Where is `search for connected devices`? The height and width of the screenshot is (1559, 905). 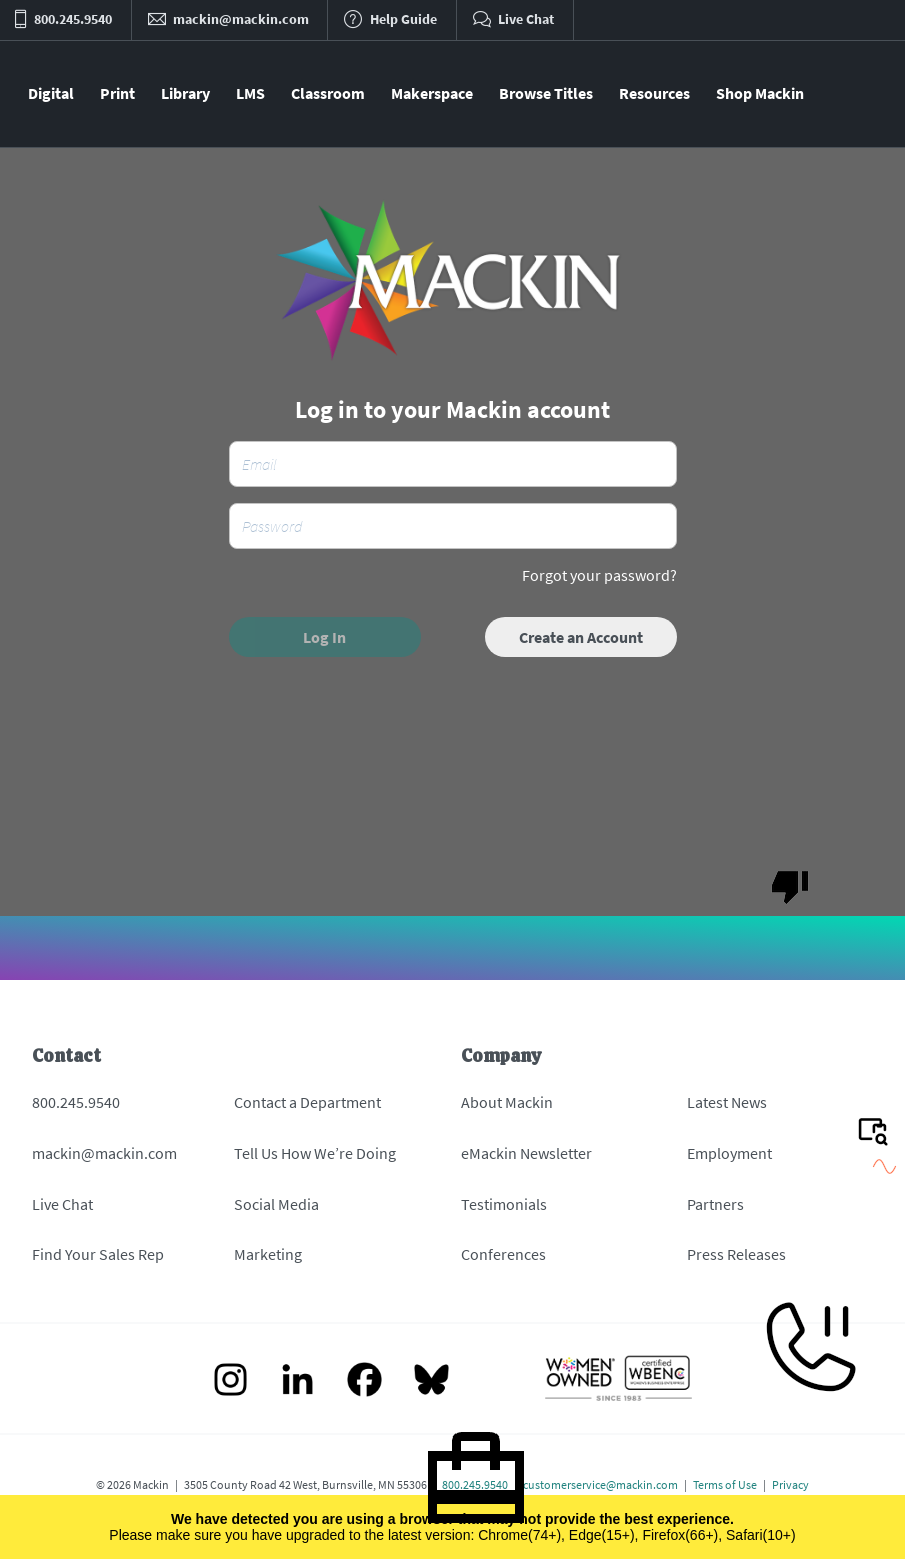 search for connected devices is located at coordinates (872, 1130).